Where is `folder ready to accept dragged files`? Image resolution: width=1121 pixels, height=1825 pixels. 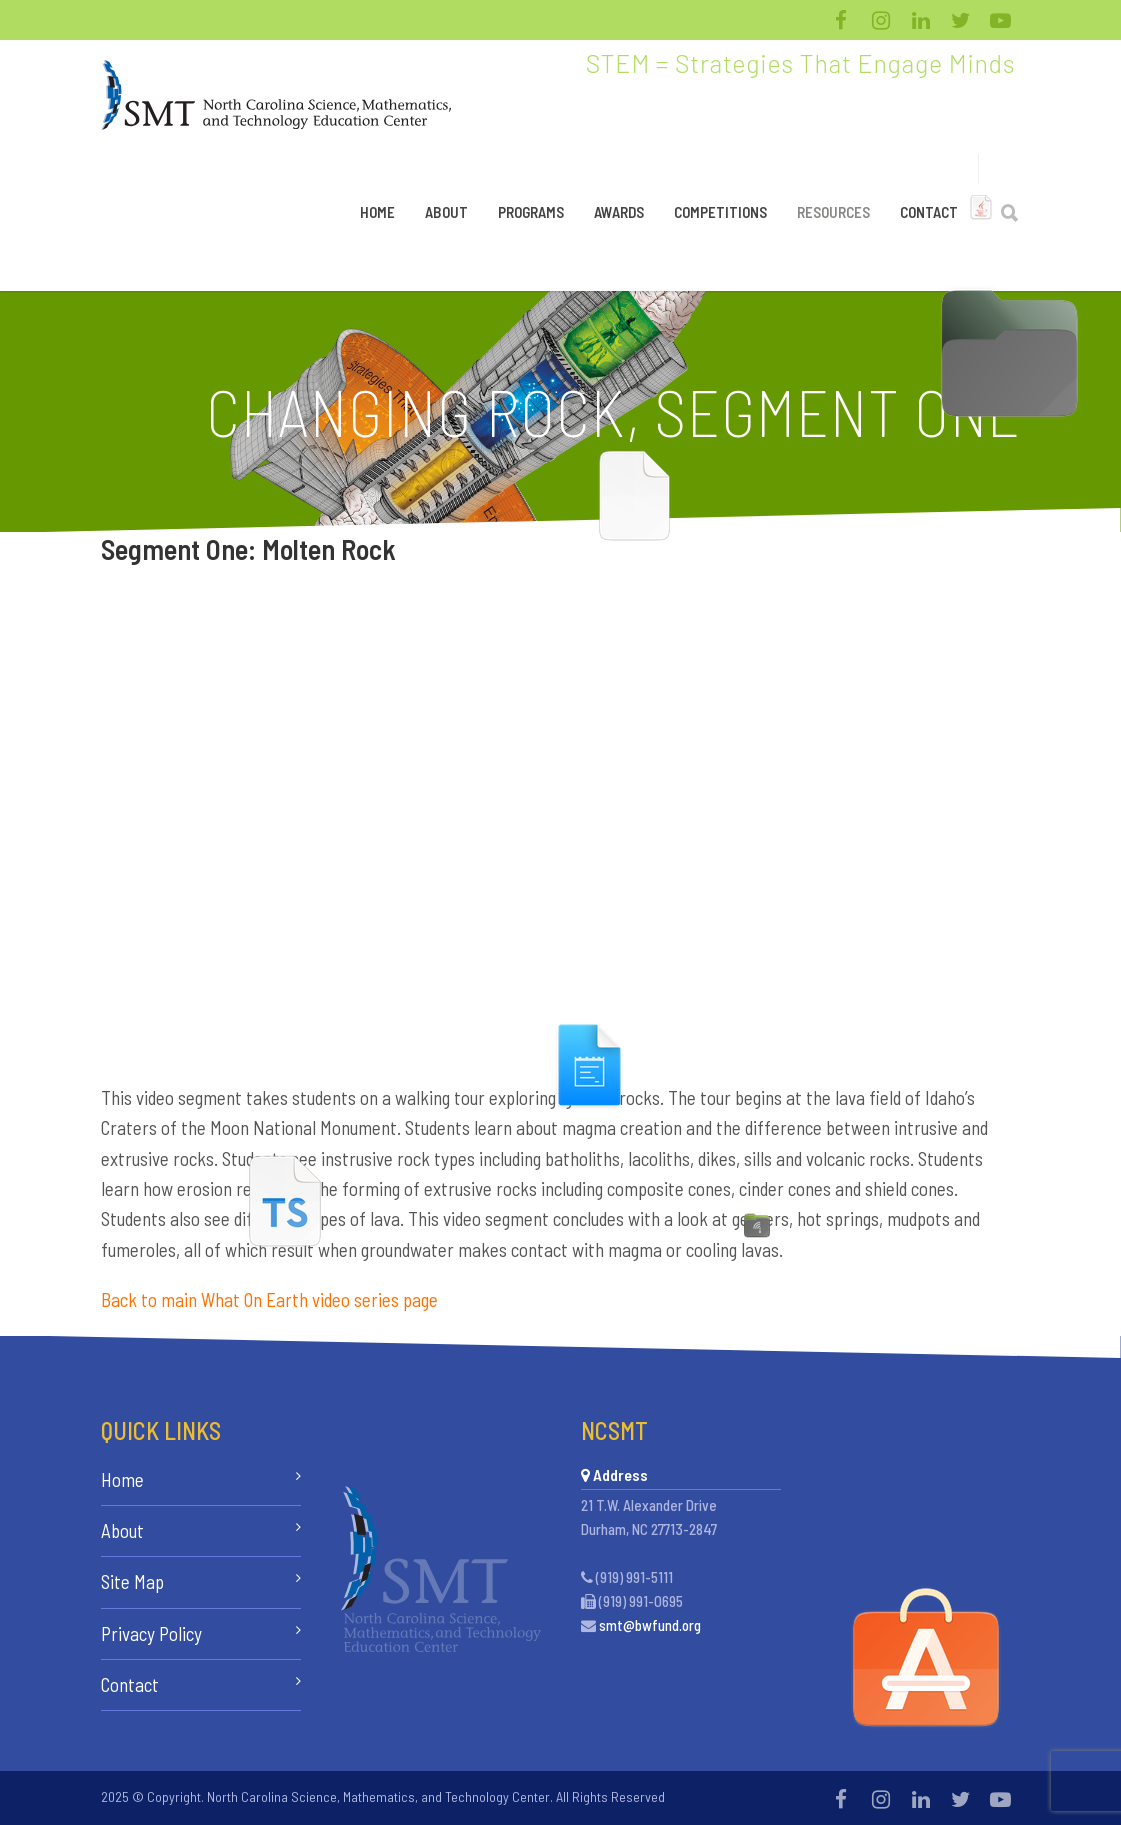
folder ready to accept dragged files is located at coordinates (1009, 353).